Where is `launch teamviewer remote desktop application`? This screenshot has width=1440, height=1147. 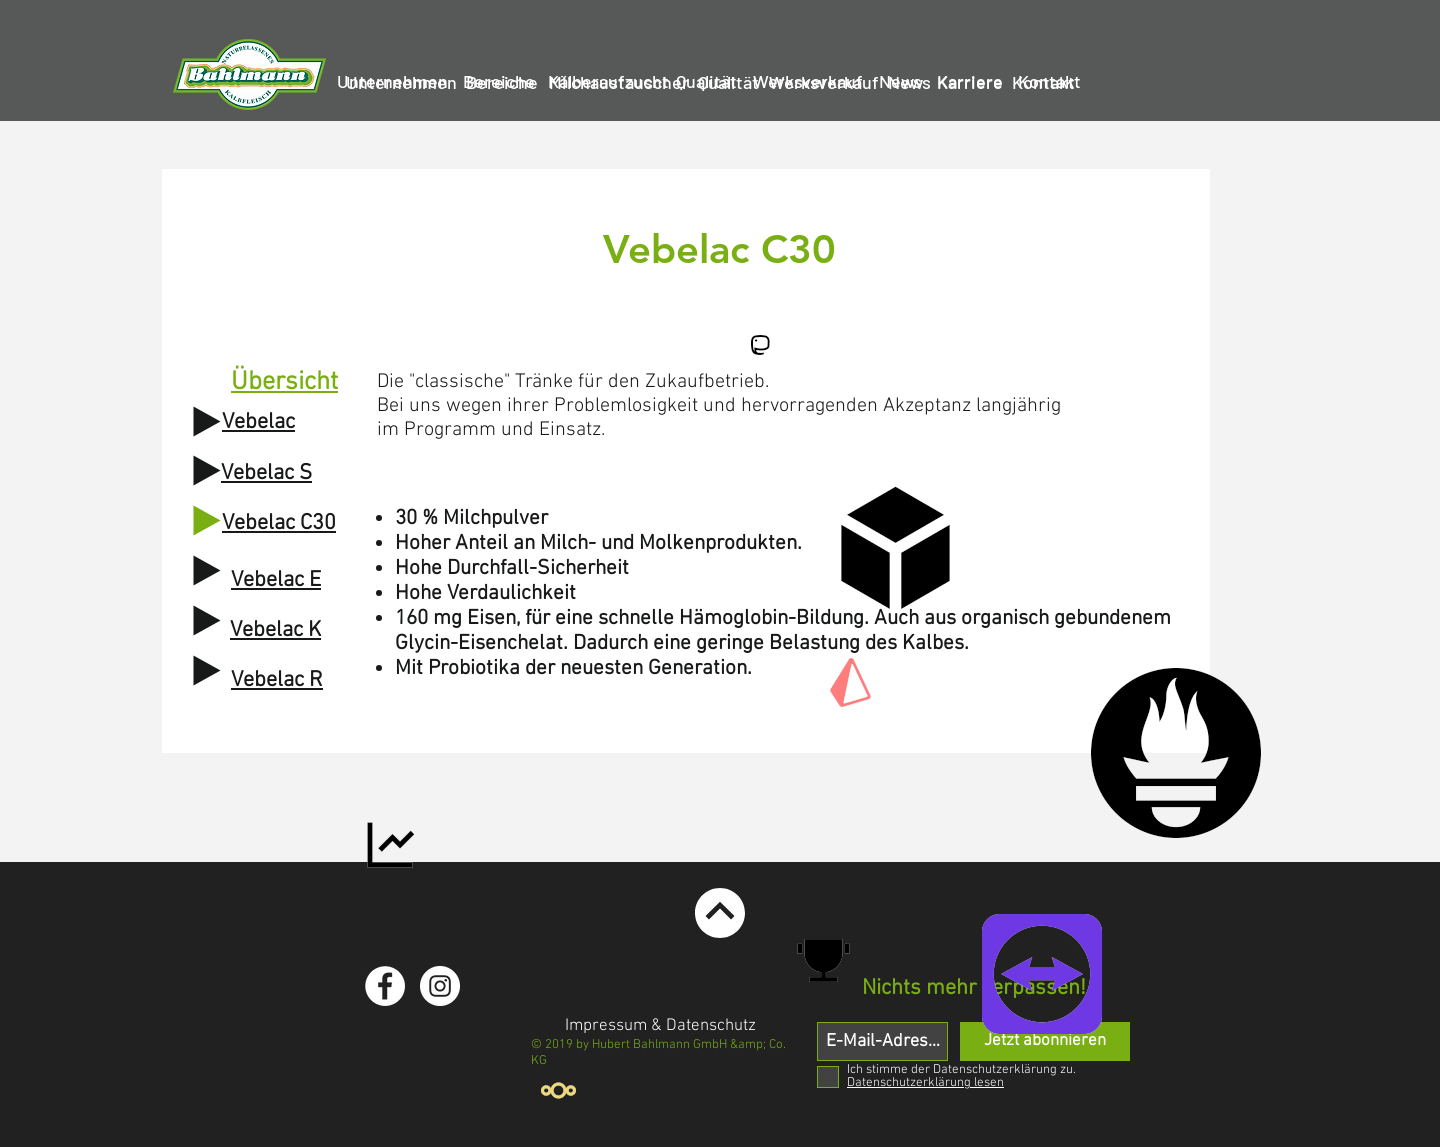 launch teamviewer remote desktop application is located at coordinates (1042, 974).